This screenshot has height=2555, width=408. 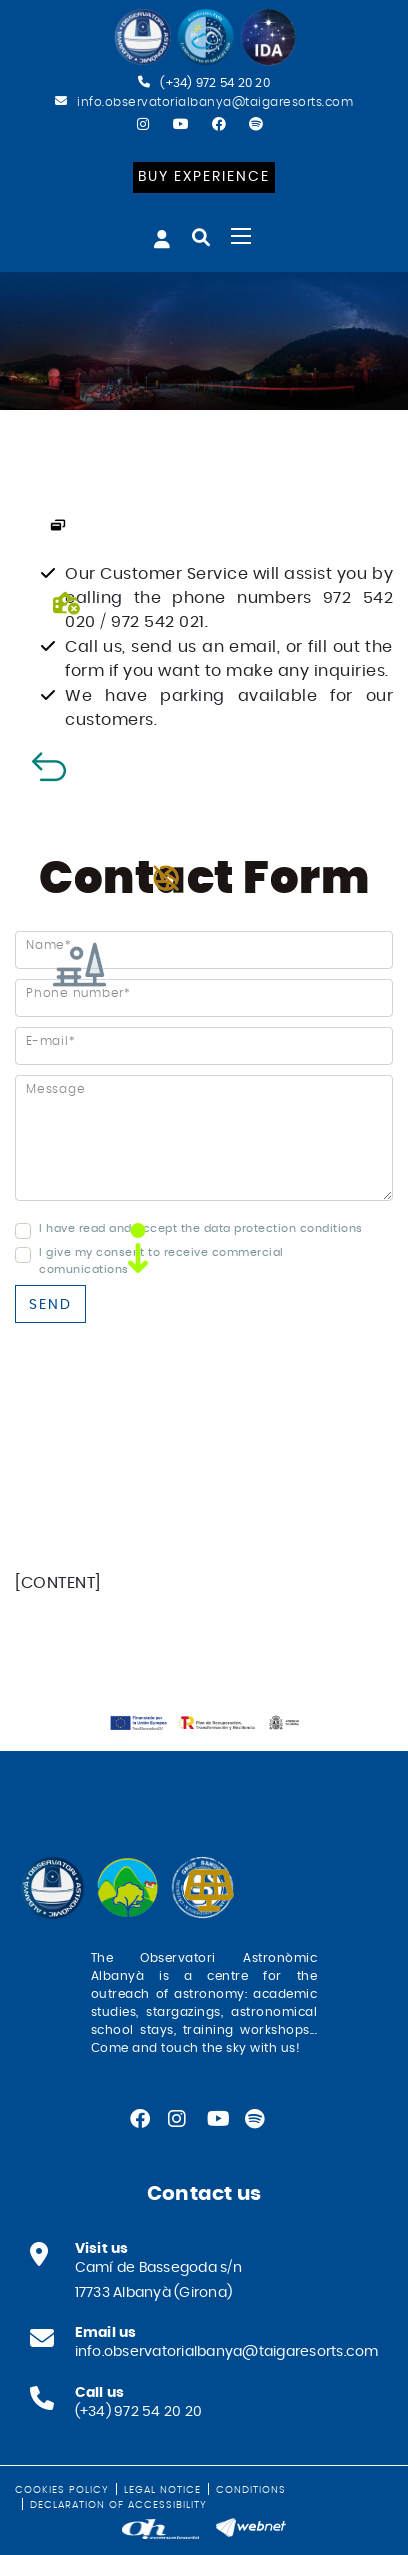 What do you see at coordinates (66, 602) in the screenshot?
I see `school or educational institution is closed` at bounding box center [66, 602].